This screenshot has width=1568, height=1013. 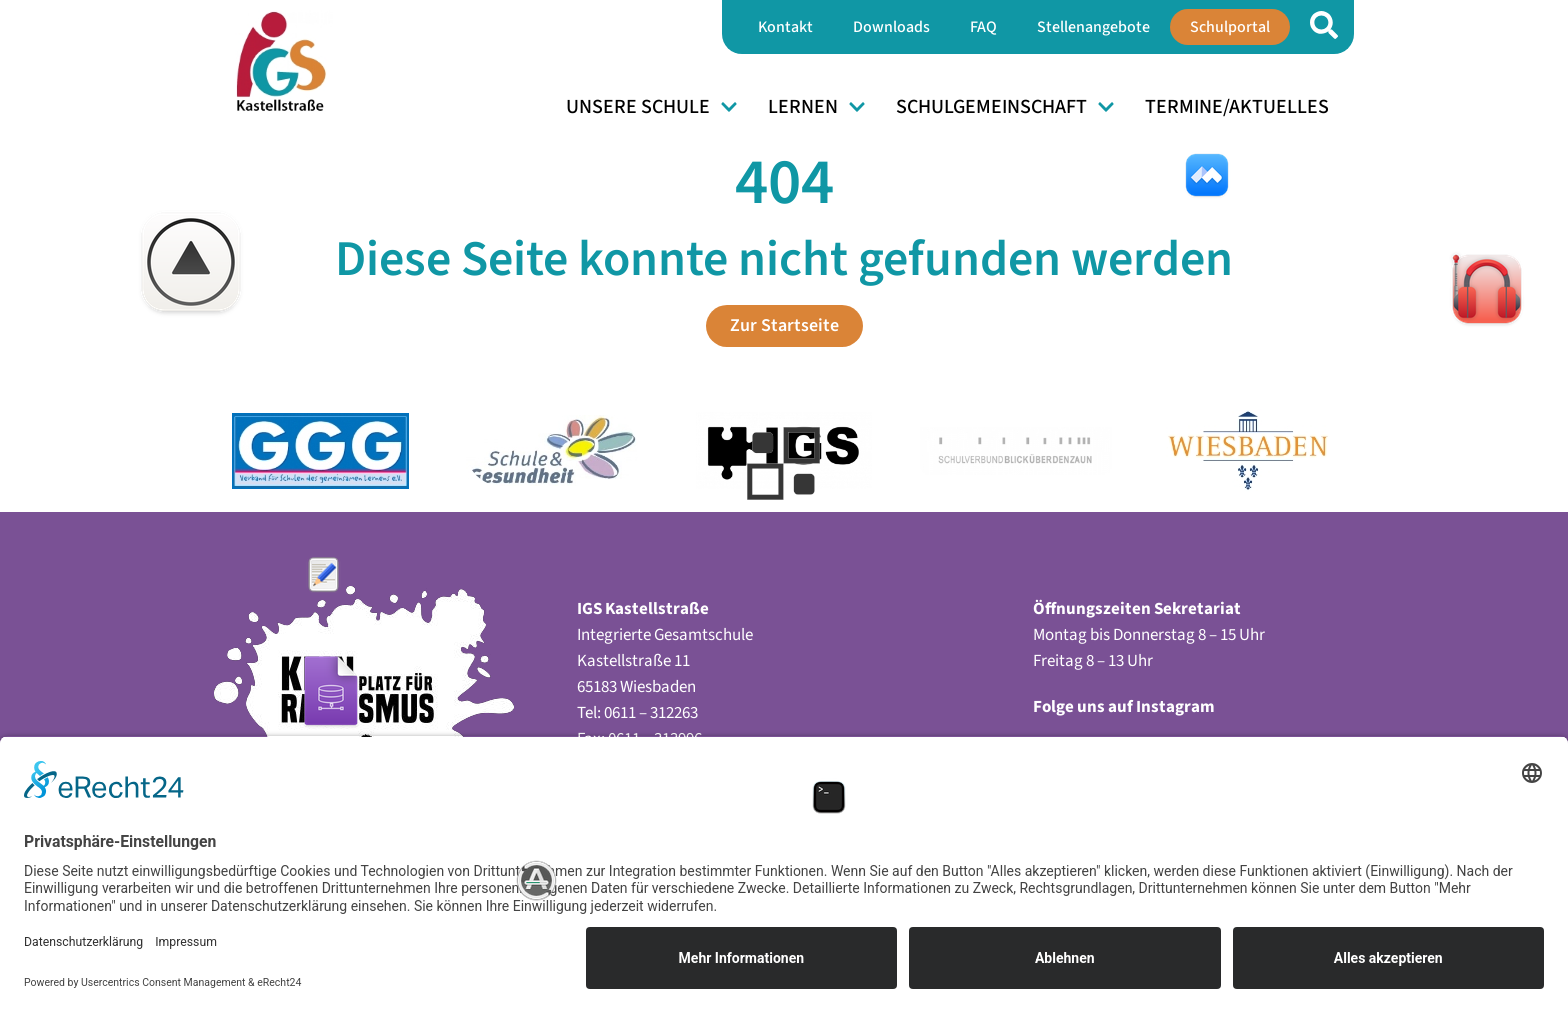 I want to click on open terminal app, so click(x=829, y=797).